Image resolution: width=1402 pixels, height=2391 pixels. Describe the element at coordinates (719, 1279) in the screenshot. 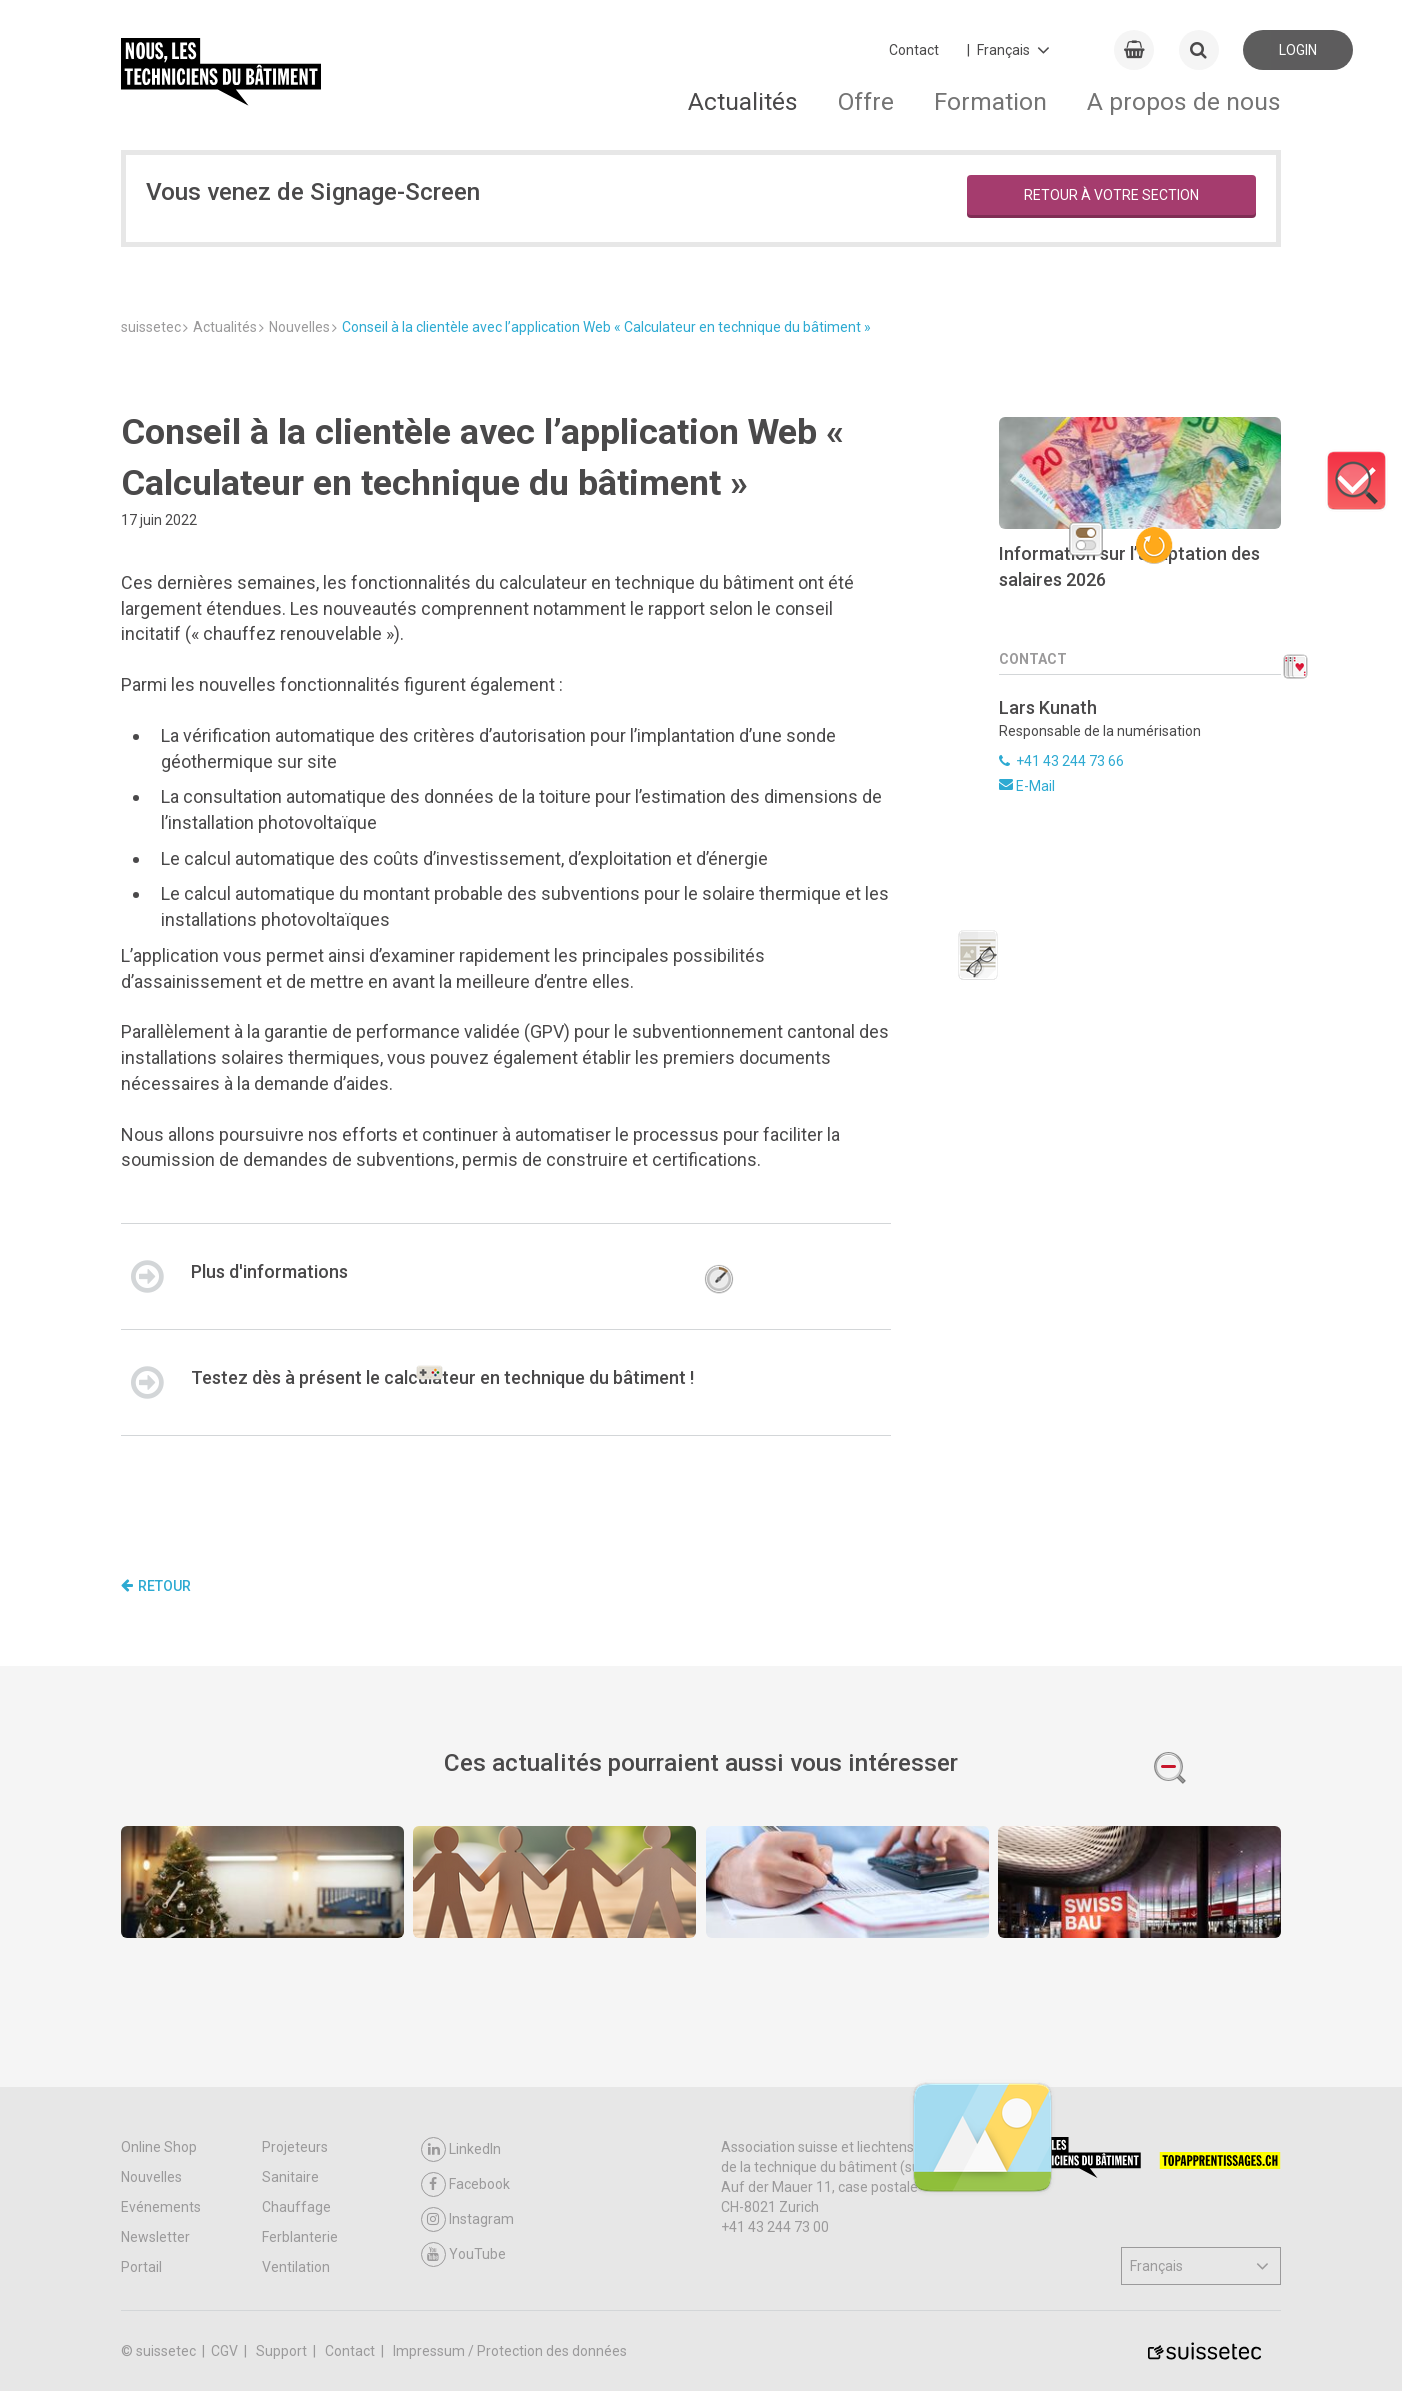

I see `open sysprof system profiler` at that location.